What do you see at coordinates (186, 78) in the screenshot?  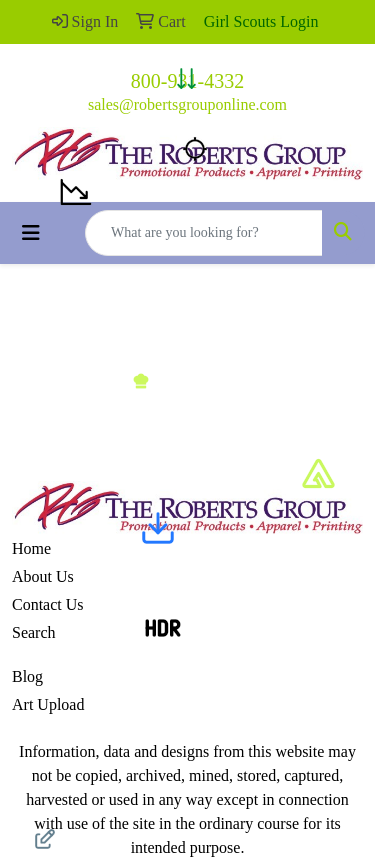 I see `download multiple items` at bounding box center [186, 78].